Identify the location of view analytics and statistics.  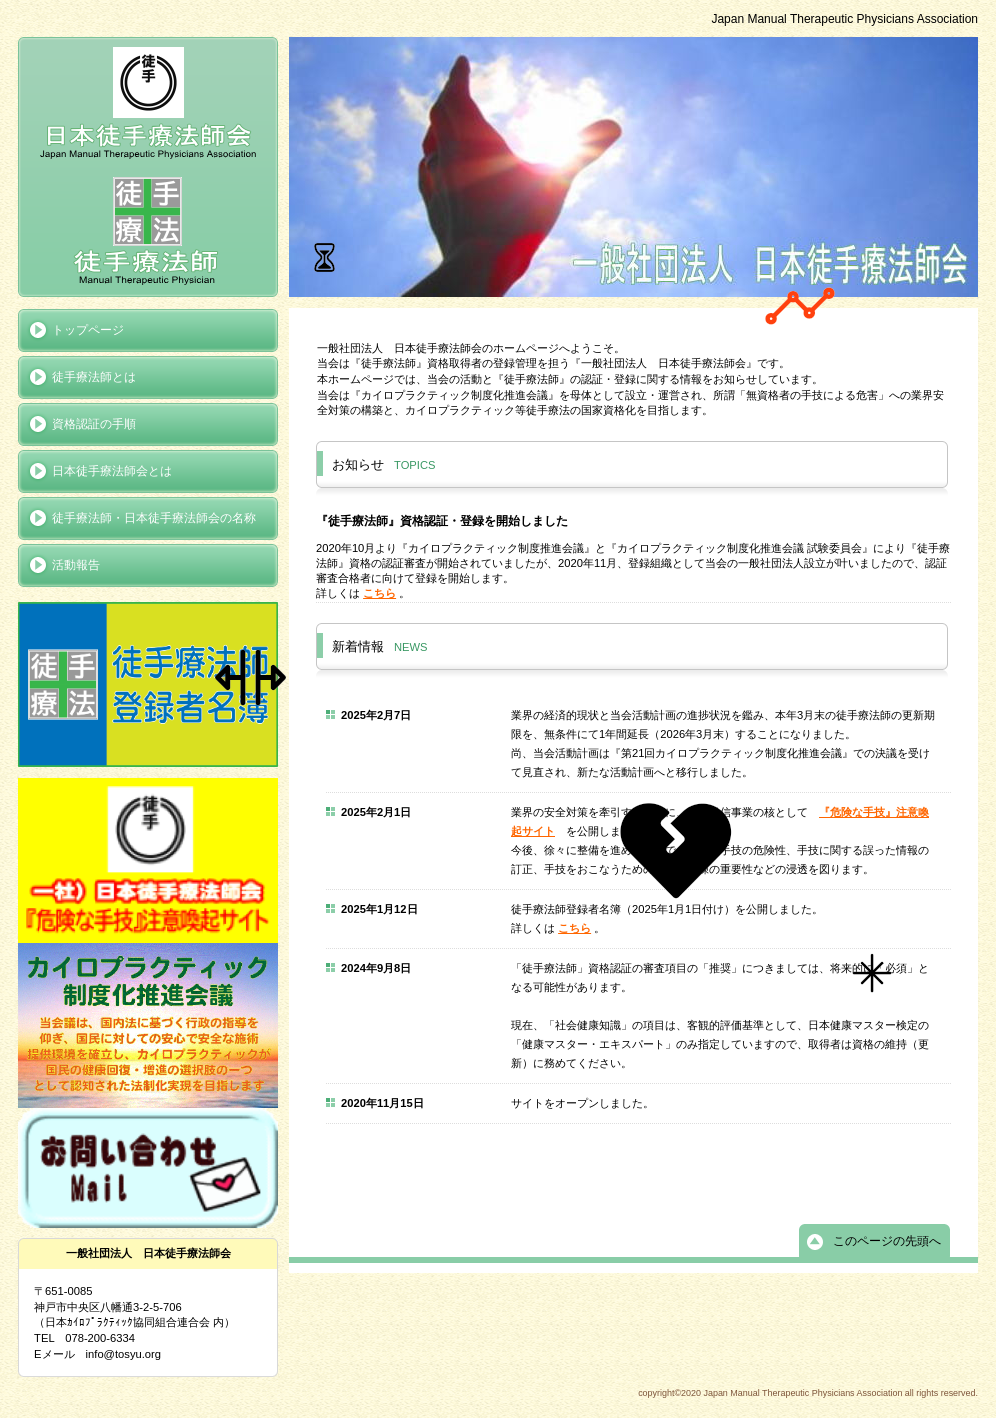
(800, 306).